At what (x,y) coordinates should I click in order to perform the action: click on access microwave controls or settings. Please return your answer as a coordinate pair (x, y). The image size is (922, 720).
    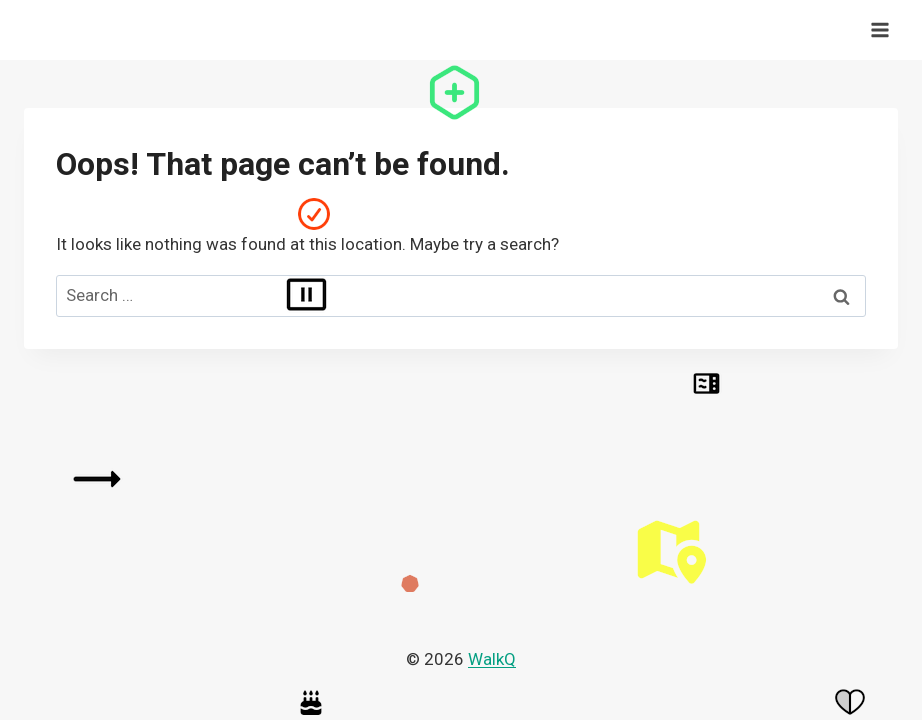
    Looking at the image, I should click on (706, 383).